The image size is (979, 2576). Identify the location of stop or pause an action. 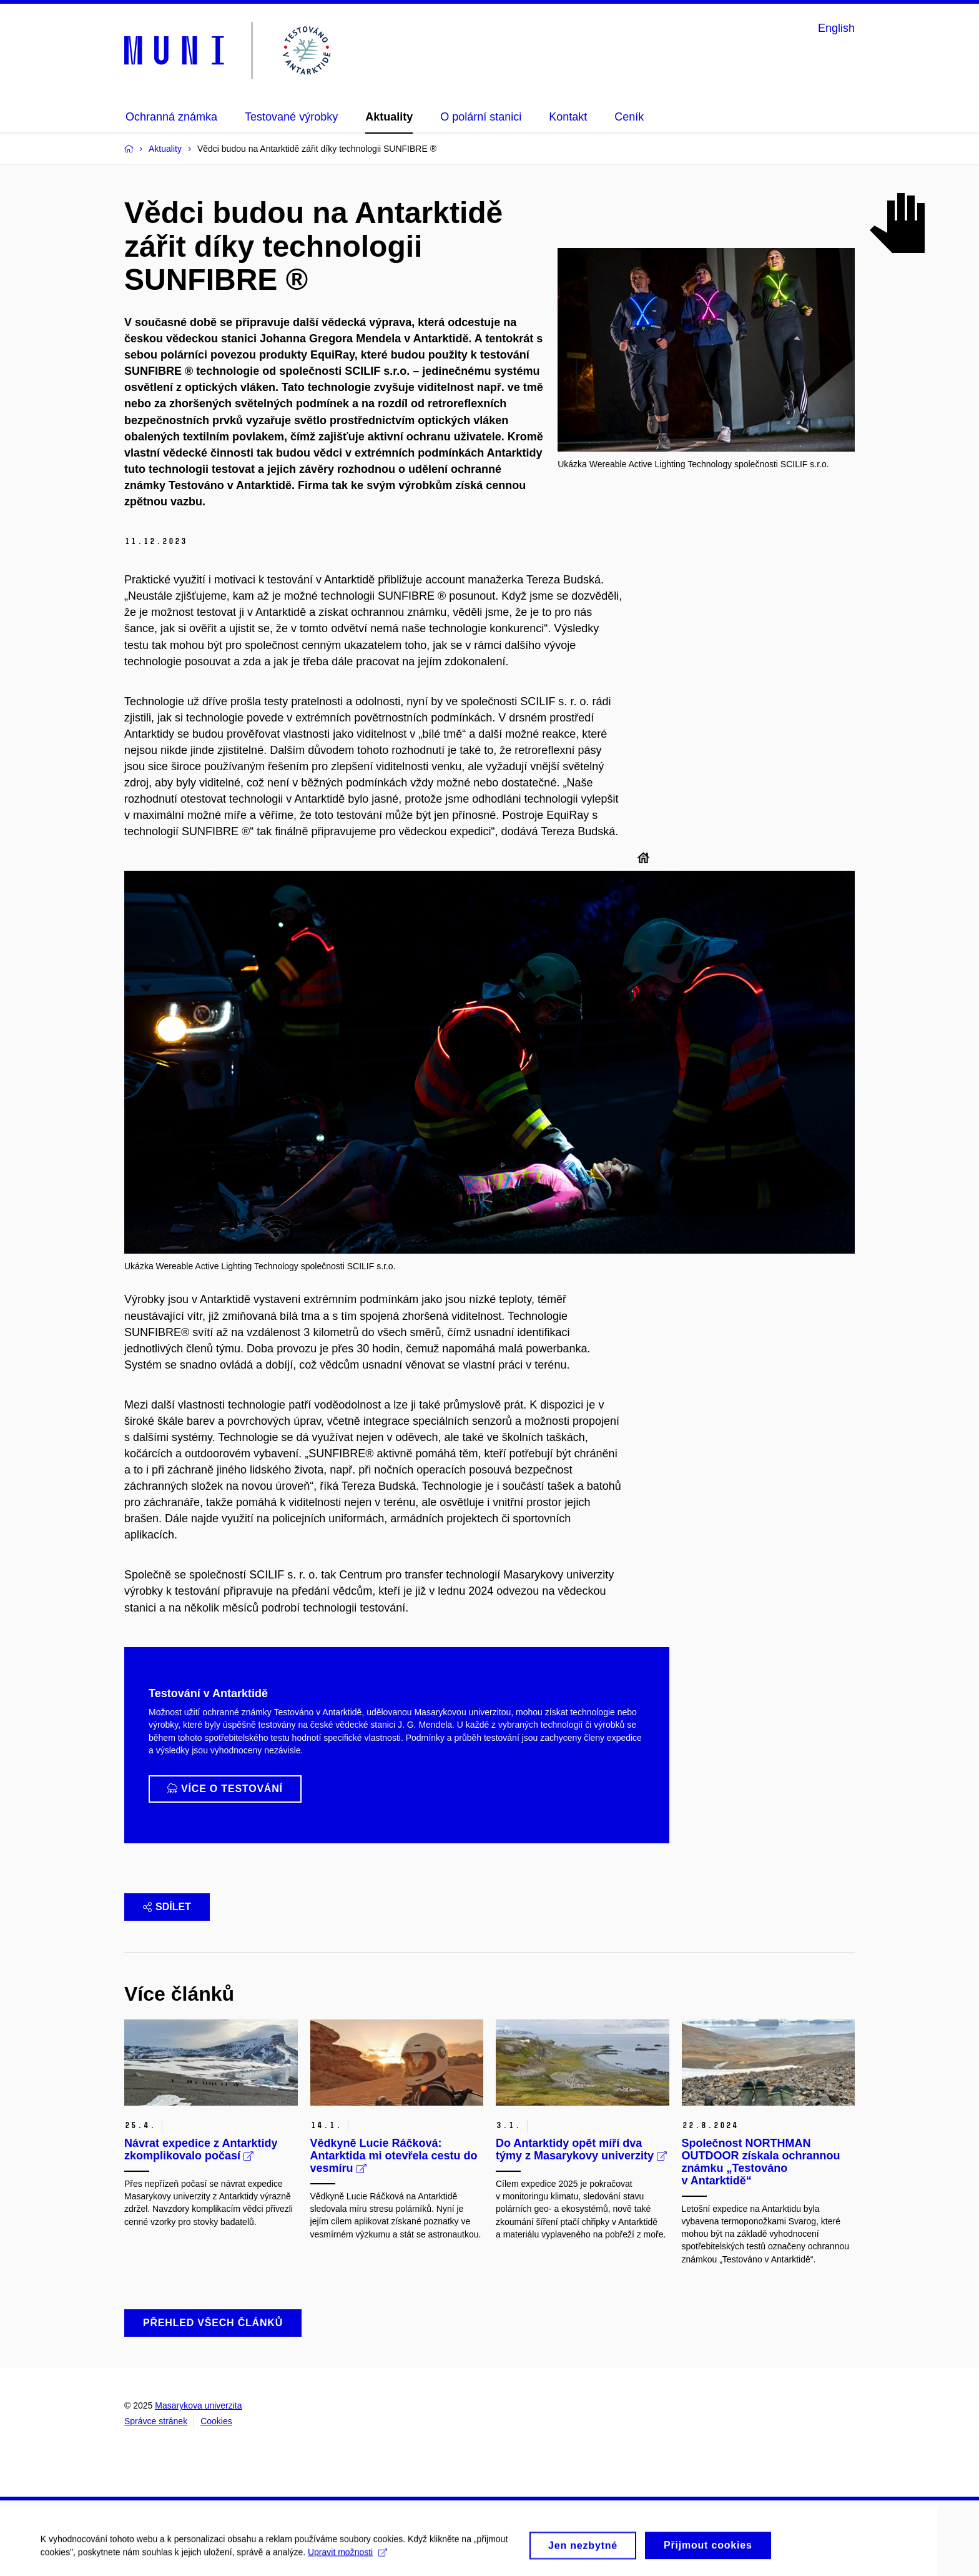
(897, 223).